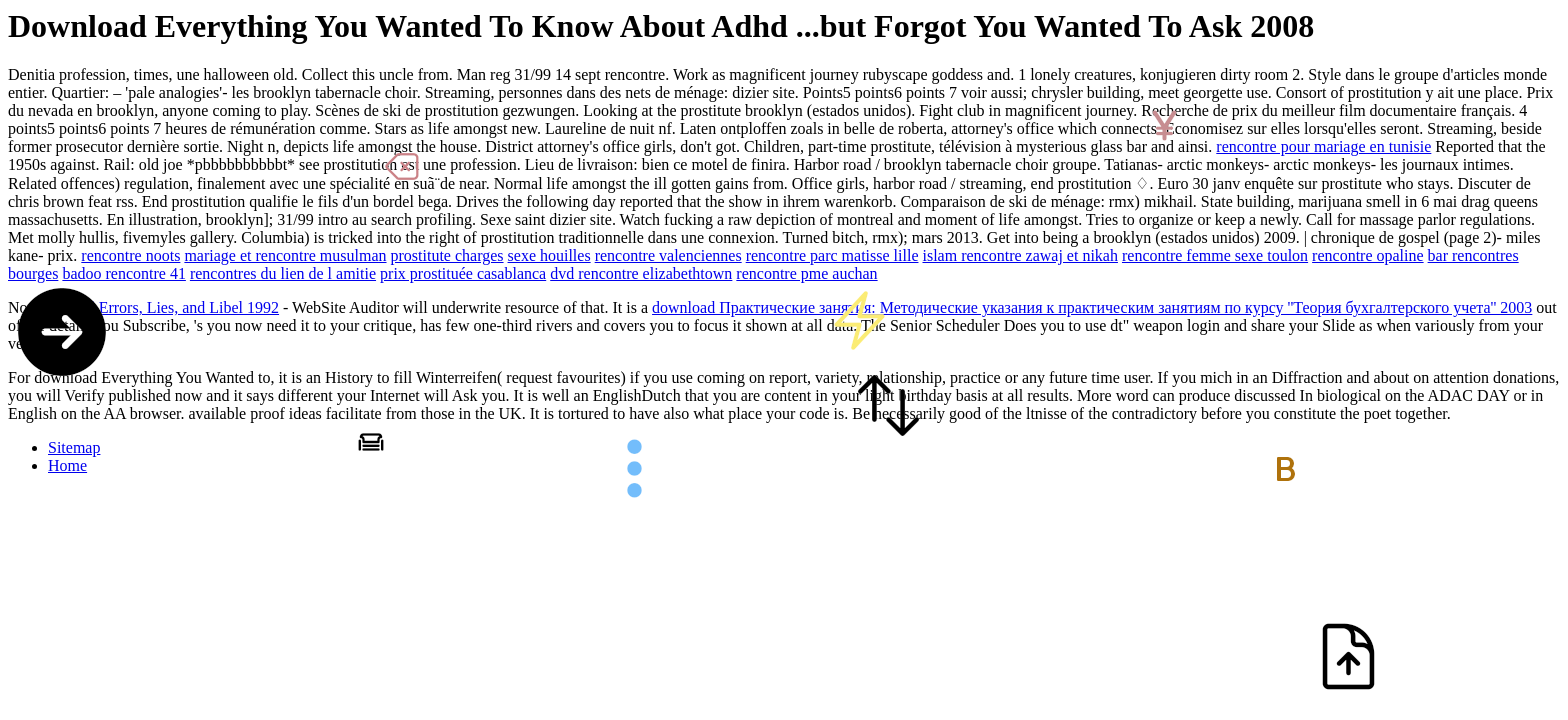  I want to click on CouchDB database service logo, so click(371, 442).